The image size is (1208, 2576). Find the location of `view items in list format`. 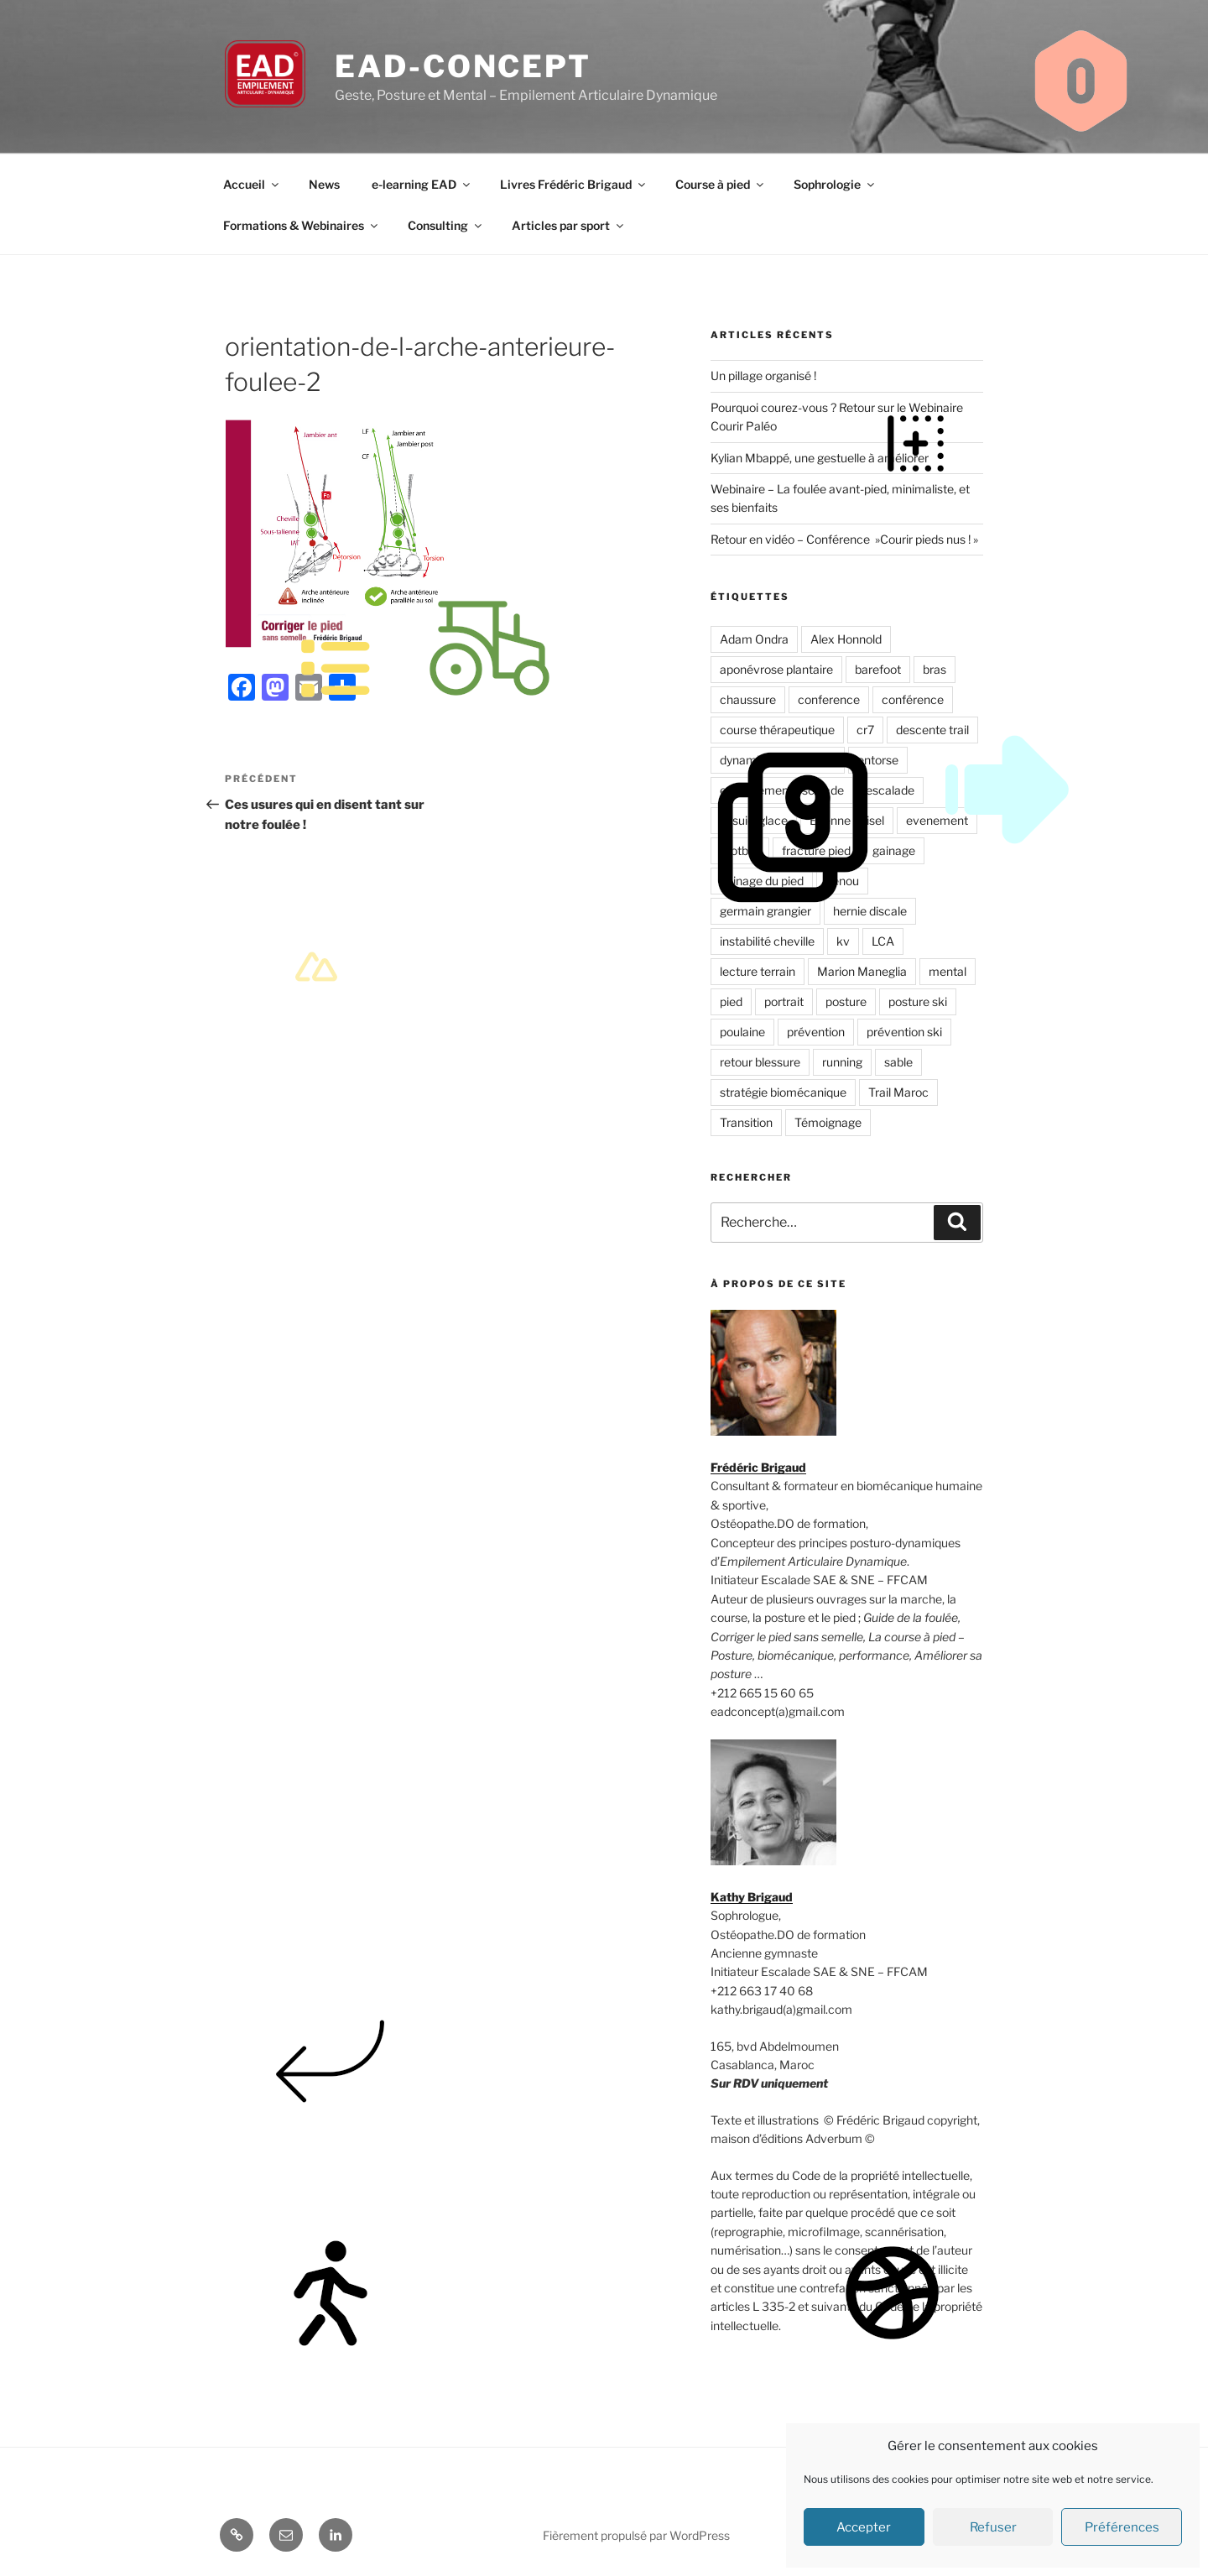

view items in list format is located at coordinates (334, 668).